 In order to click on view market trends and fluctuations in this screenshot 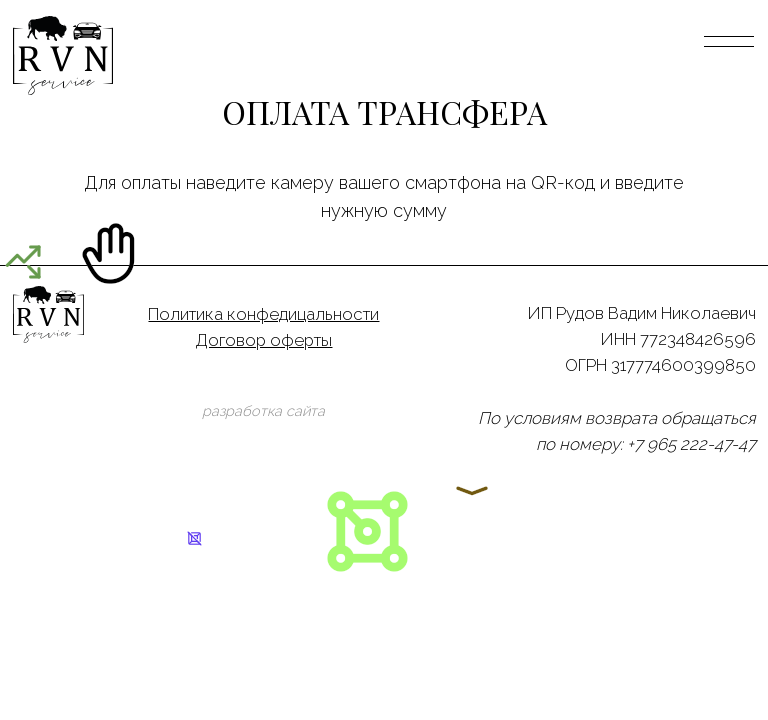, I will do `click(24, 262)`.